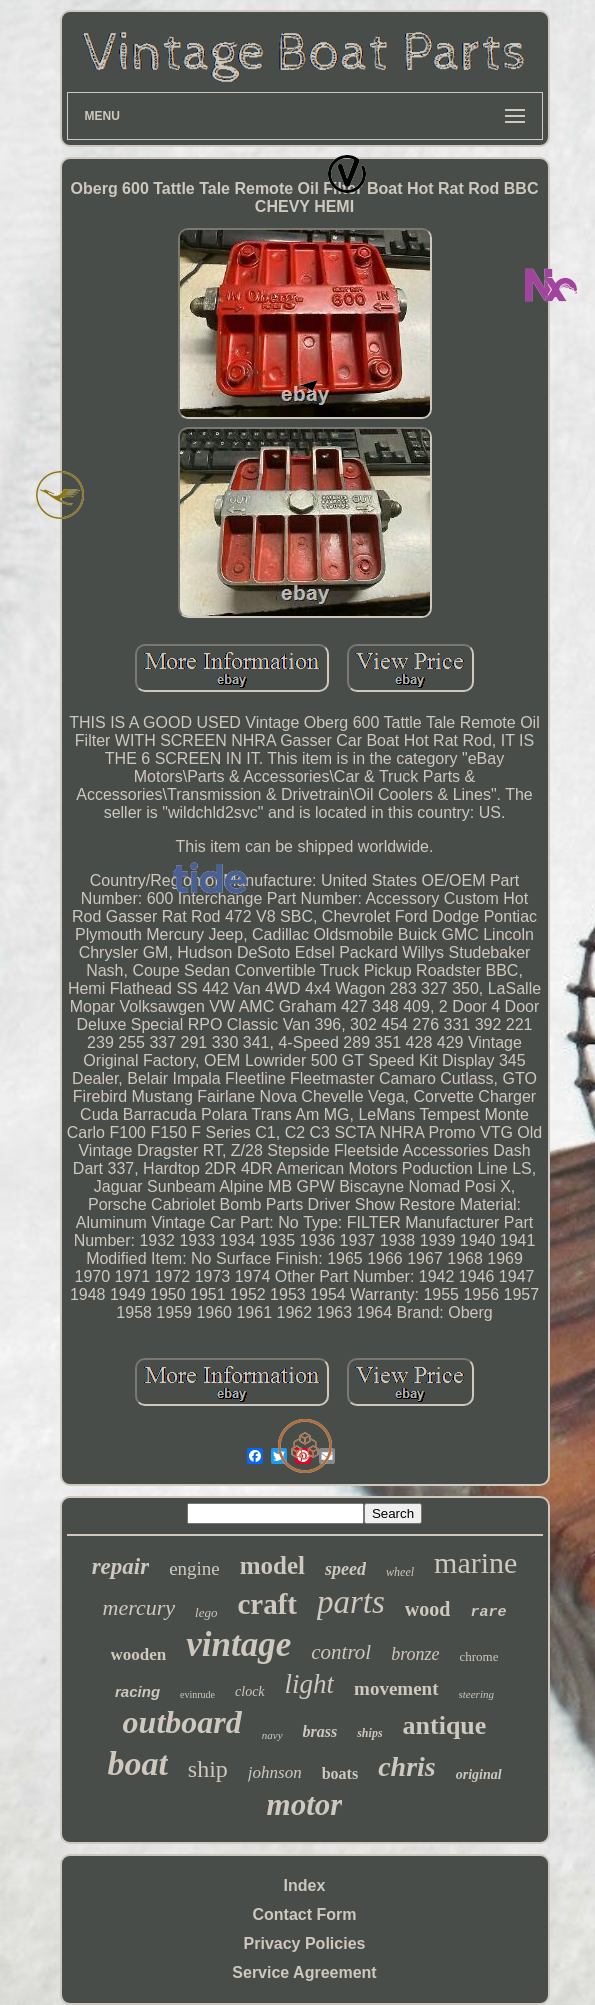 The height and width of the screenshot is (2005, 595). I want to click on minutemailer logo, so click(308, 385).